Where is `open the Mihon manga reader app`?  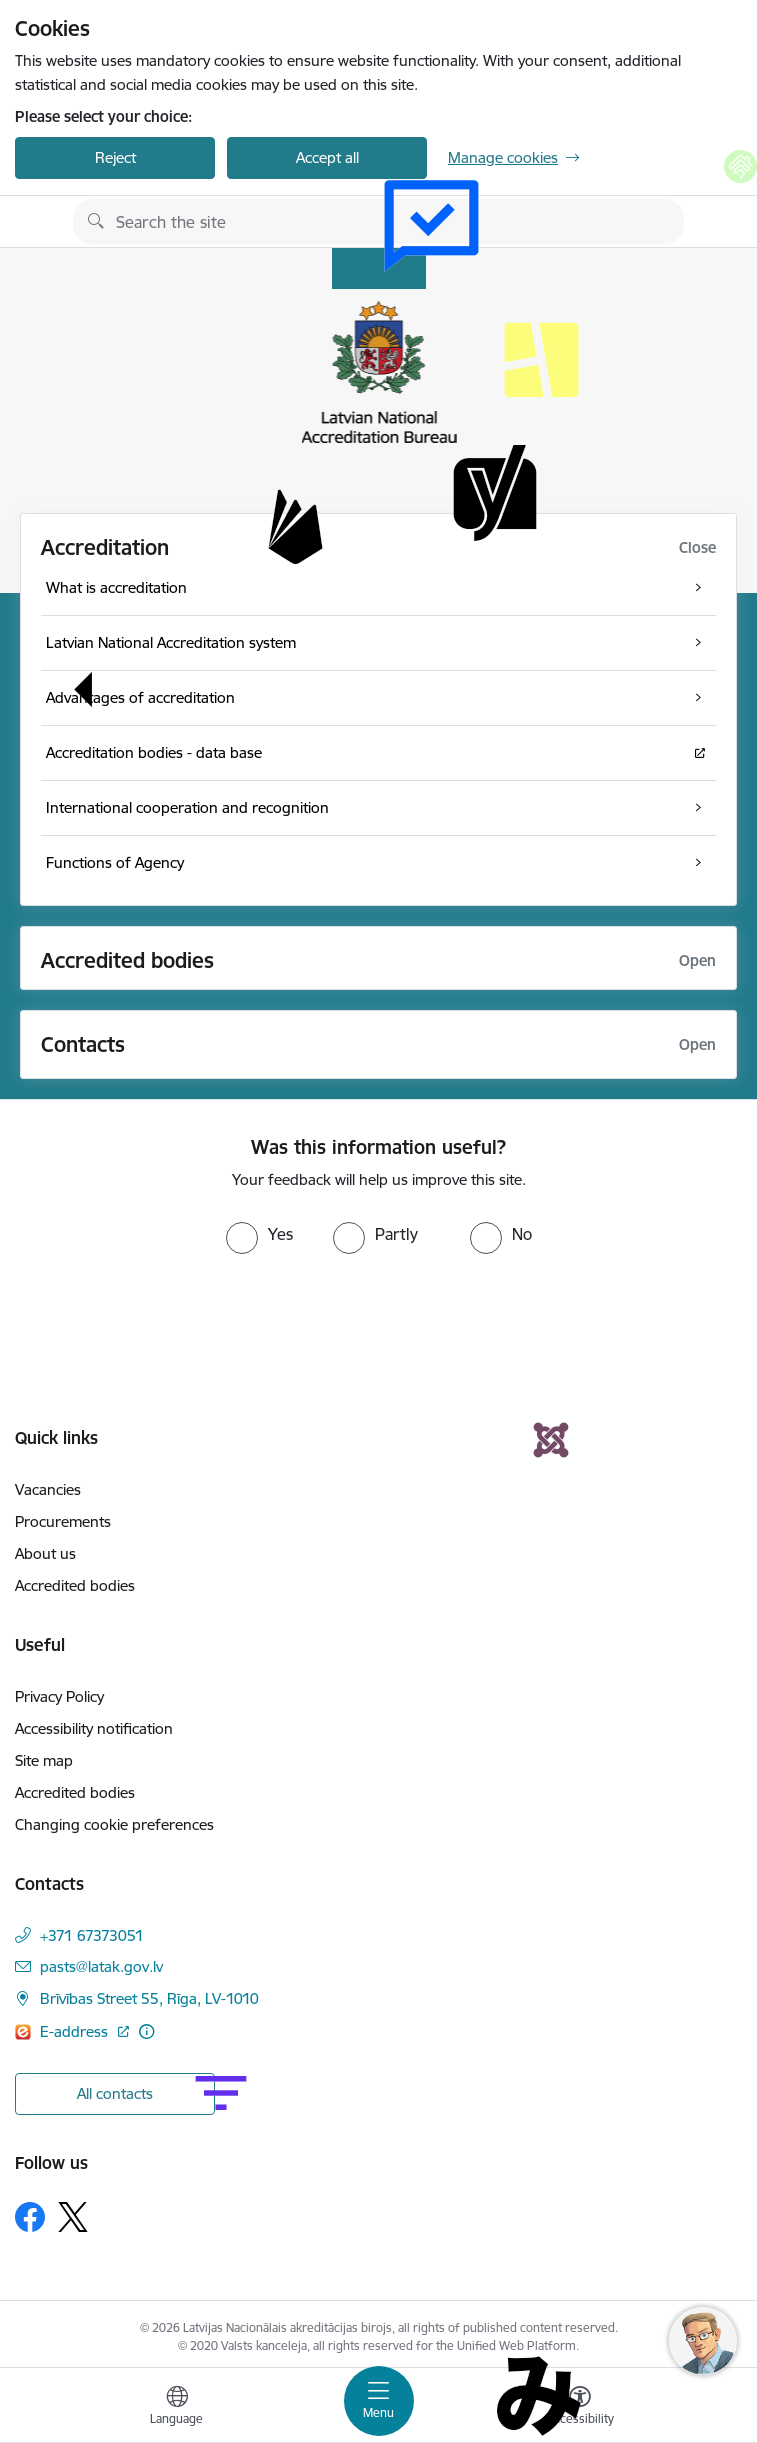
open the Mihon manga reader app is located at coordinates (539, 2396).